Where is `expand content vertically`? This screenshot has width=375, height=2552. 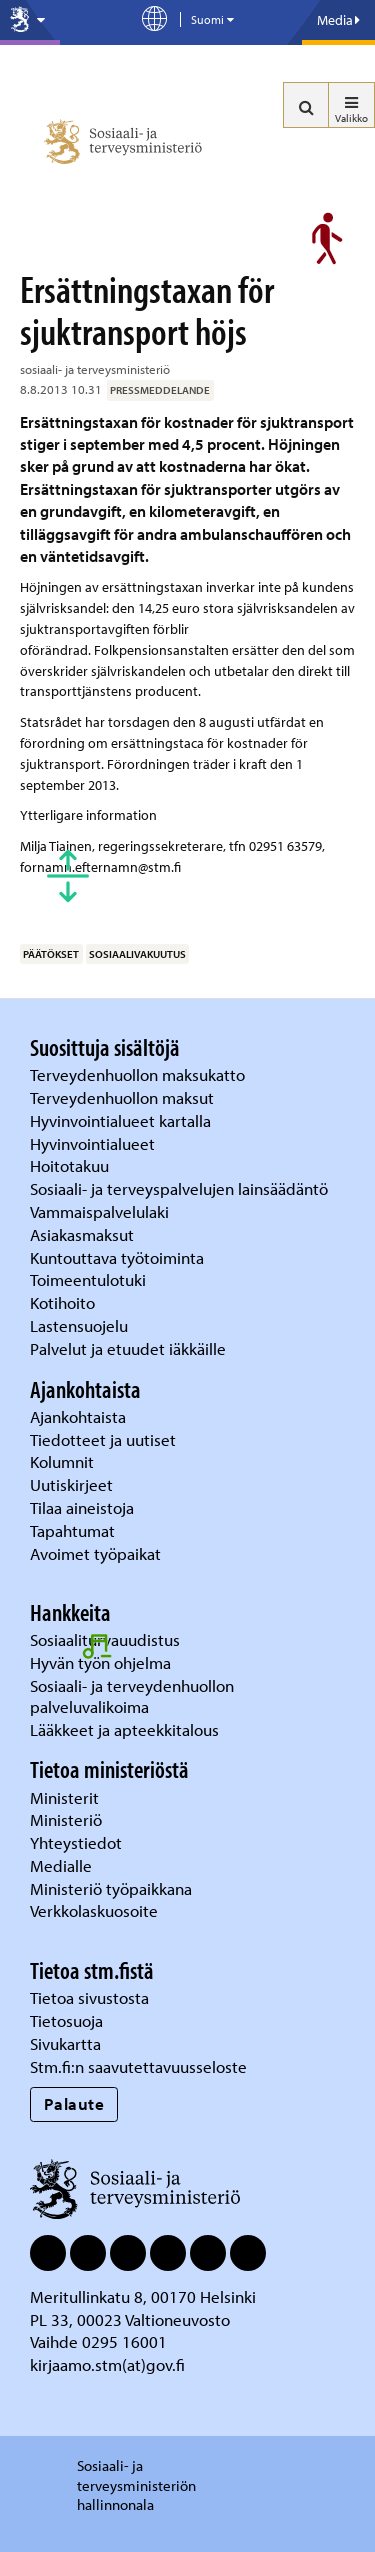 expand content vertically is located at coordinates (68, 876).